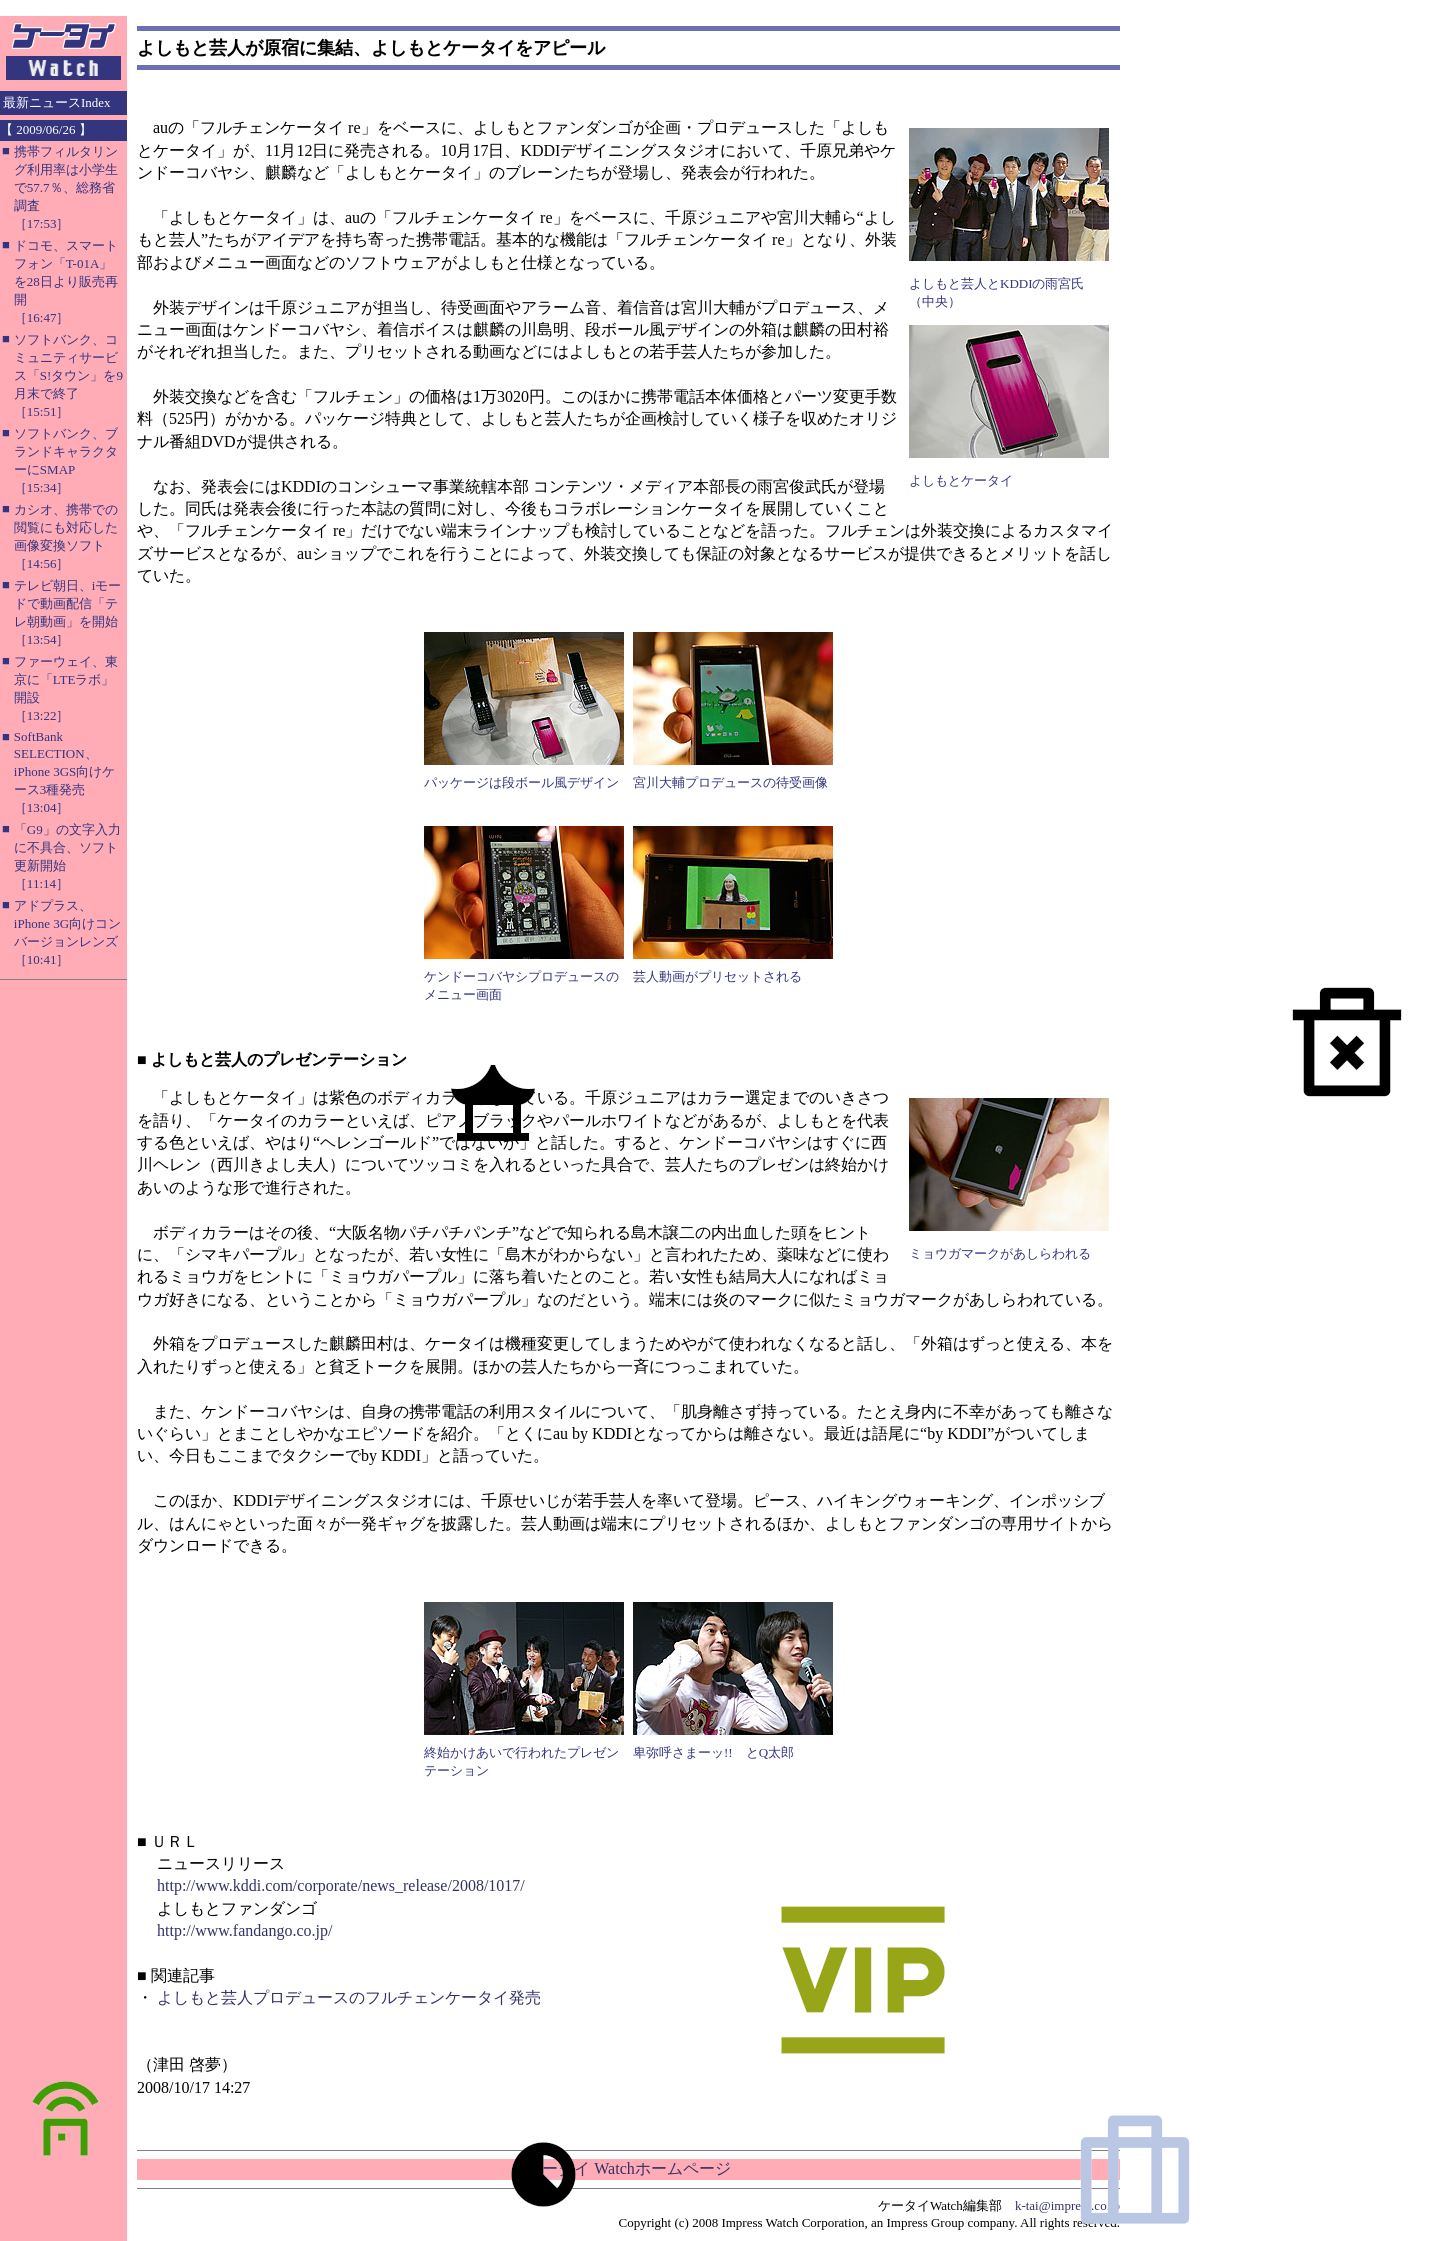 This screenshot has height=2241, width=1440. Describe the element at coordinates (543, 2174) in the screenshot. I see `indicates approximately 25% progress complete` at that location.